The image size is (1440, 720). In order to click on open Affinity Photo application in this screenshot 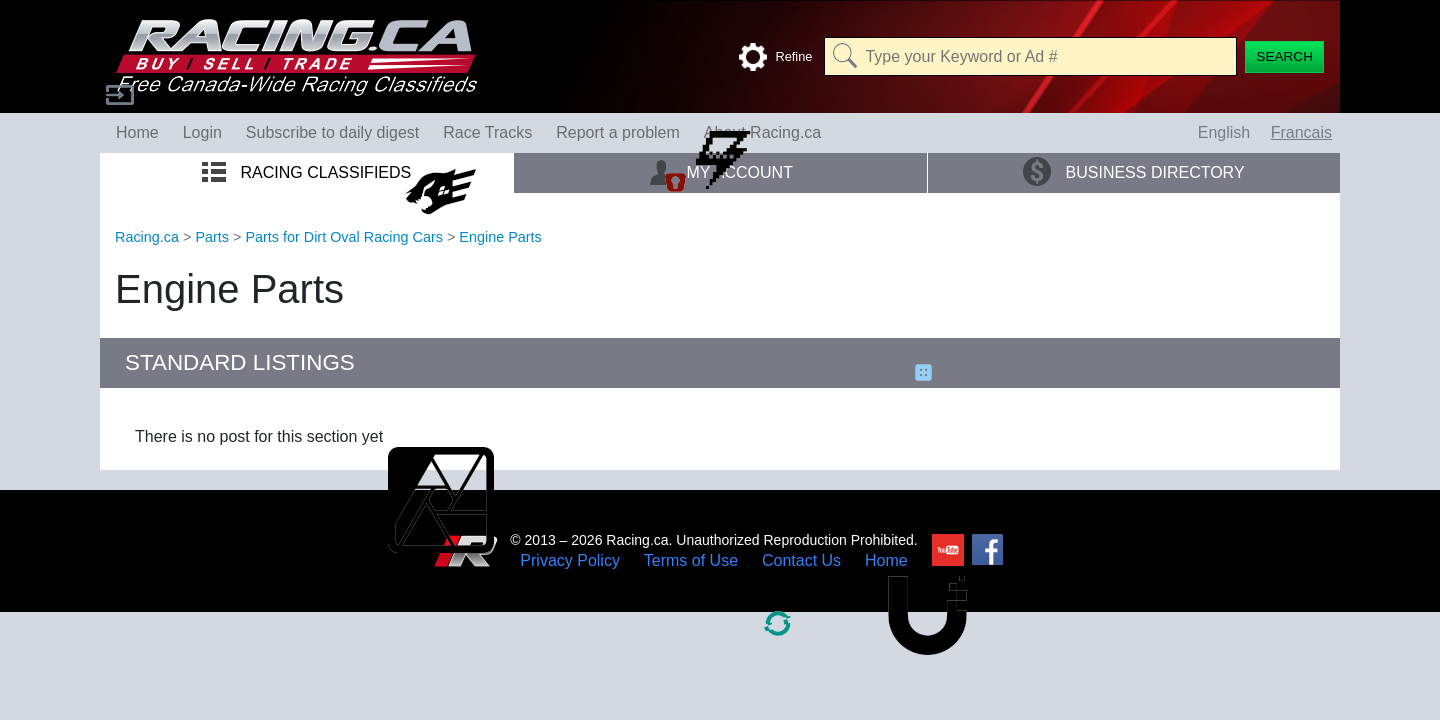, I will do `click(441, 500)`.